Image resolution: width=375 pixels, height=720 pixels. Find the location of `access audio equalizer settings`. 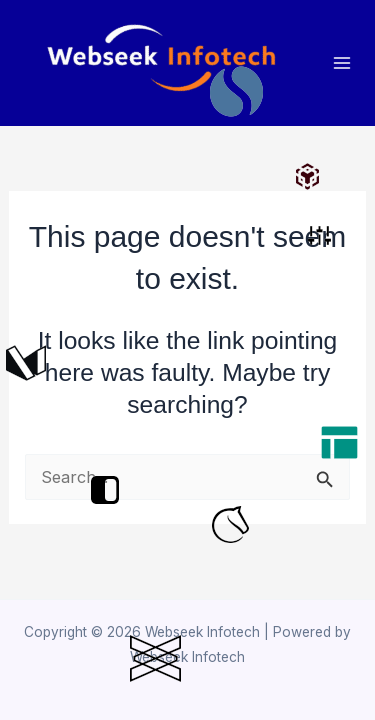

access audio equalizer settings is located at coordinates (319, 235).